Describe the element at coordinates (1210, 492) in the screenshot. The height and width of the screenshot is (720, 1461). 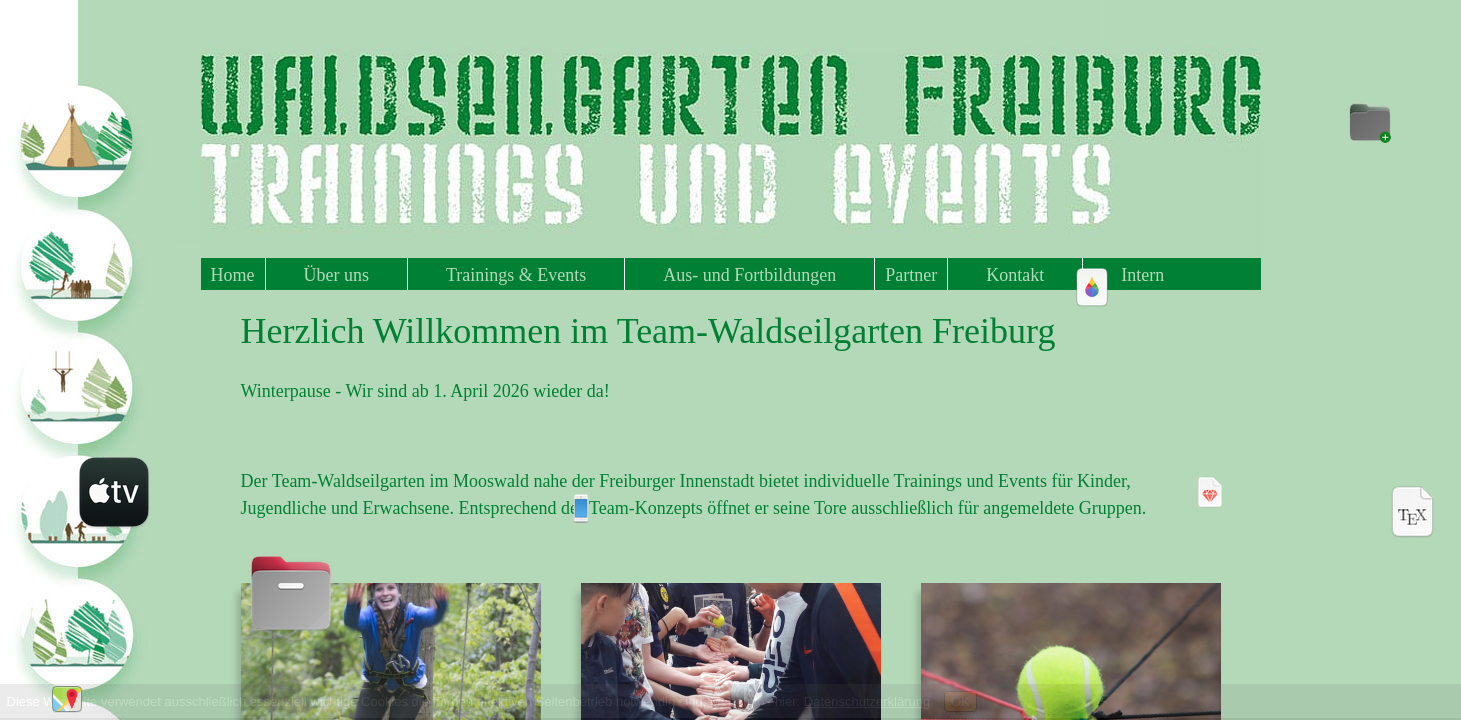
I see `ruby programming language source file` at that location.